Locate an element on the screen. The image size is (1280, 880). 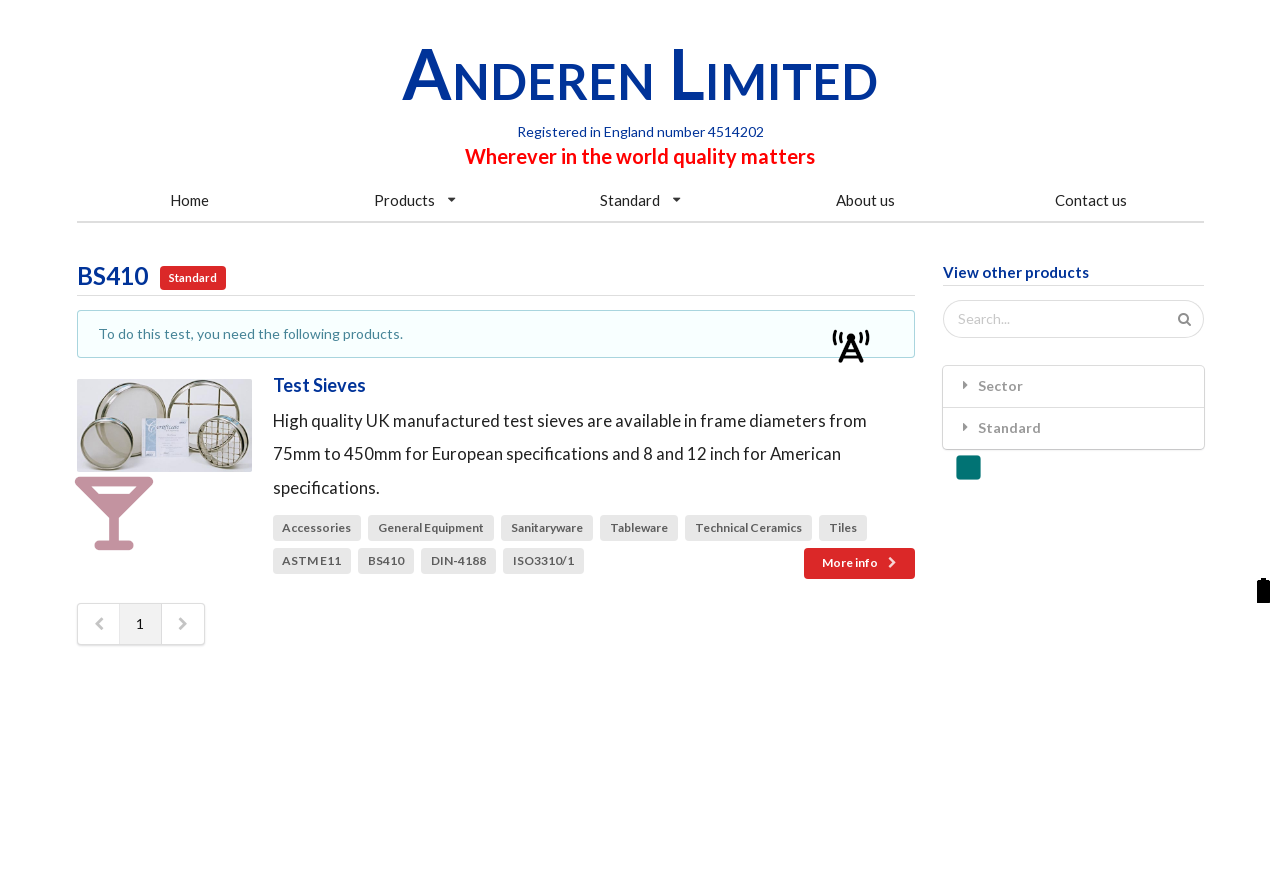
stop media playback is located at coordinates (968, 467).